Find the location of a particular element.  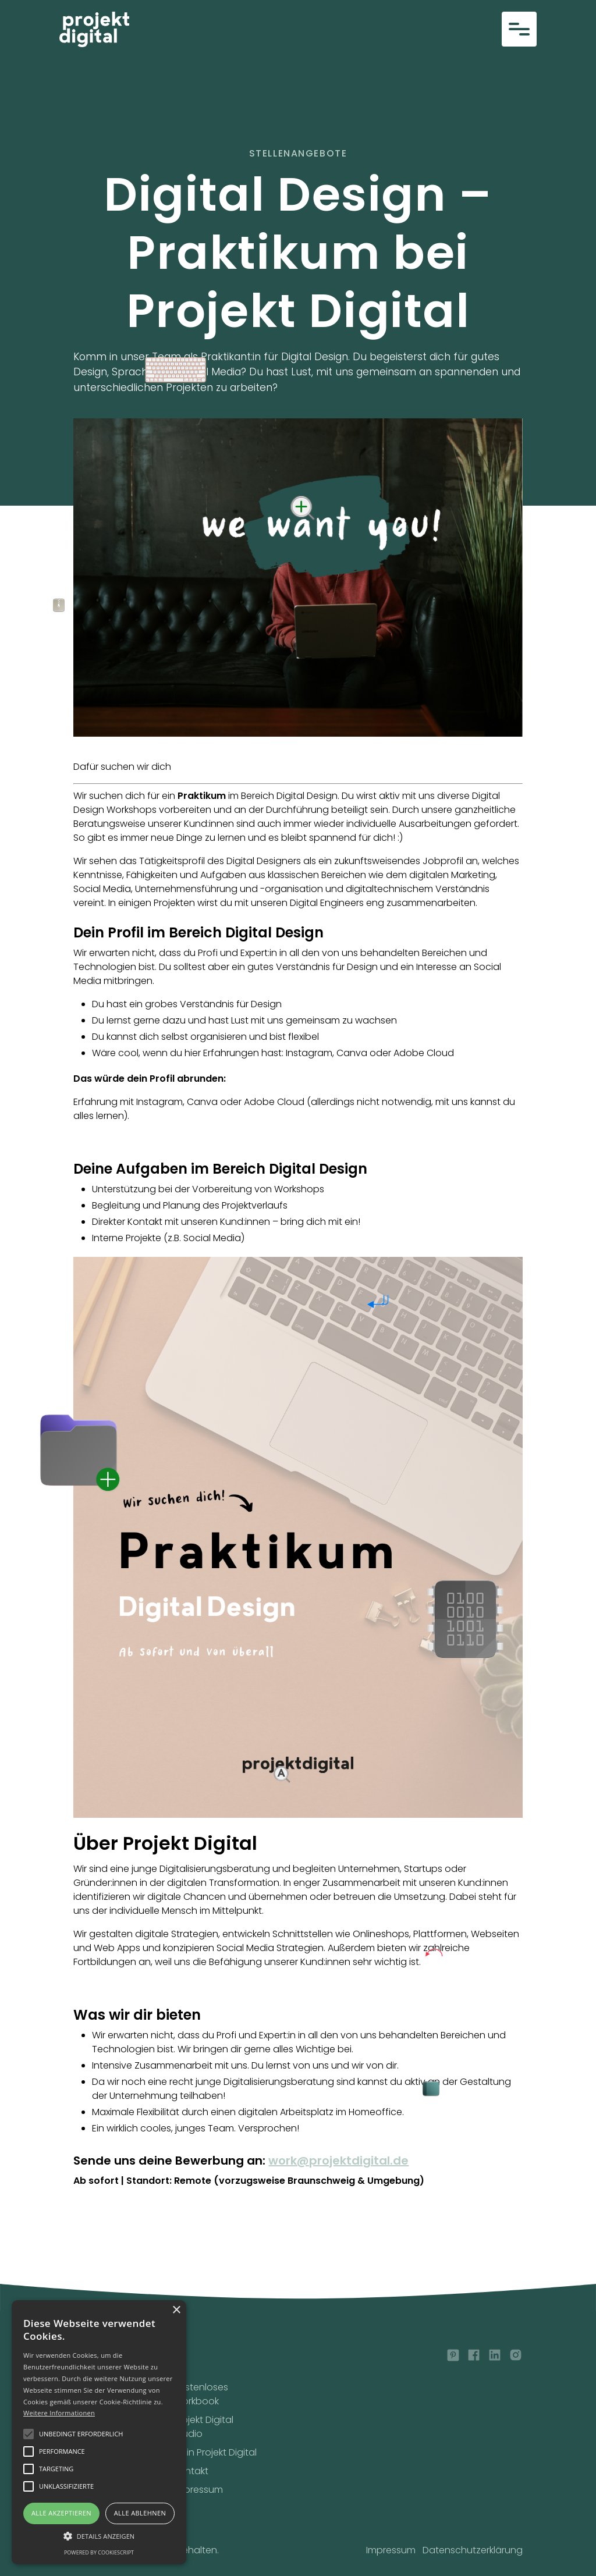

reply to all recipients in an email thread is located at coordinates (377, 1301).